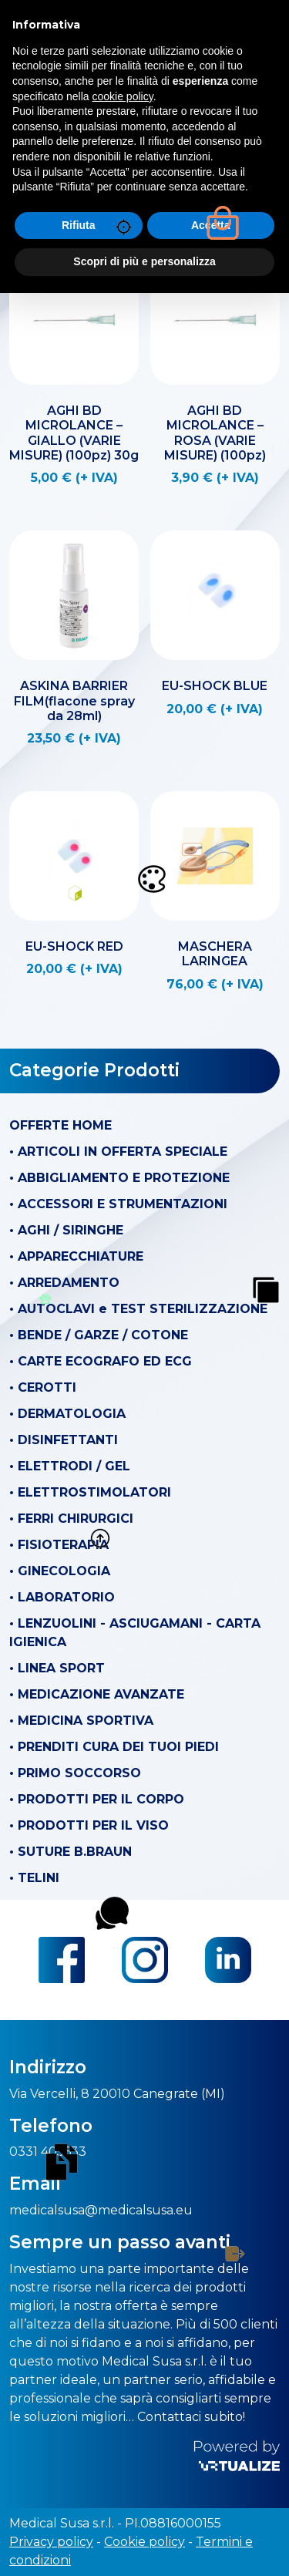  What do you see at coordinates (235, 2254) in the screenshot?
I see `log out of your account` at bounding box center [235, 2254].